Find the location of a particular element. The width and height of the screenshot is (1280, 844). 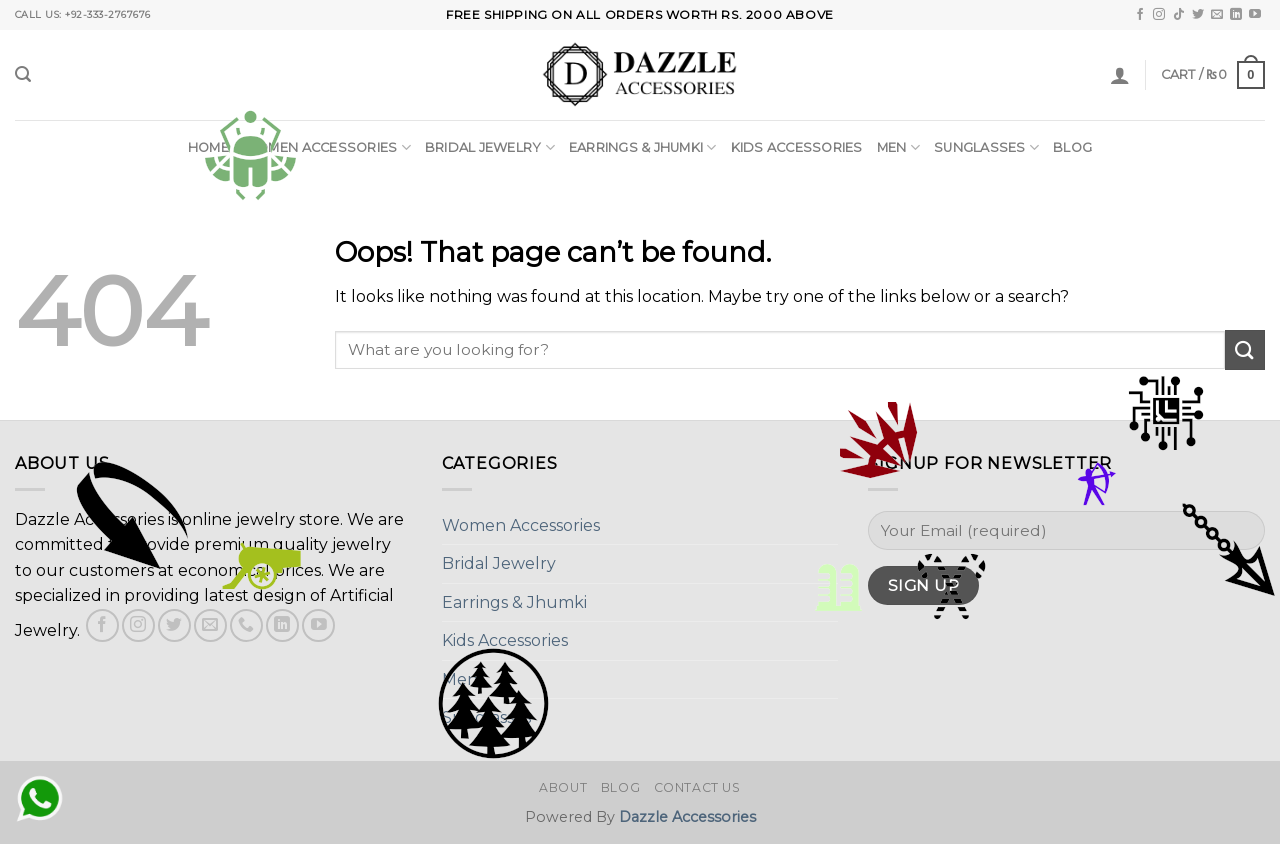

represents a data center or server infrastructure is located at coordinates (838, 587).